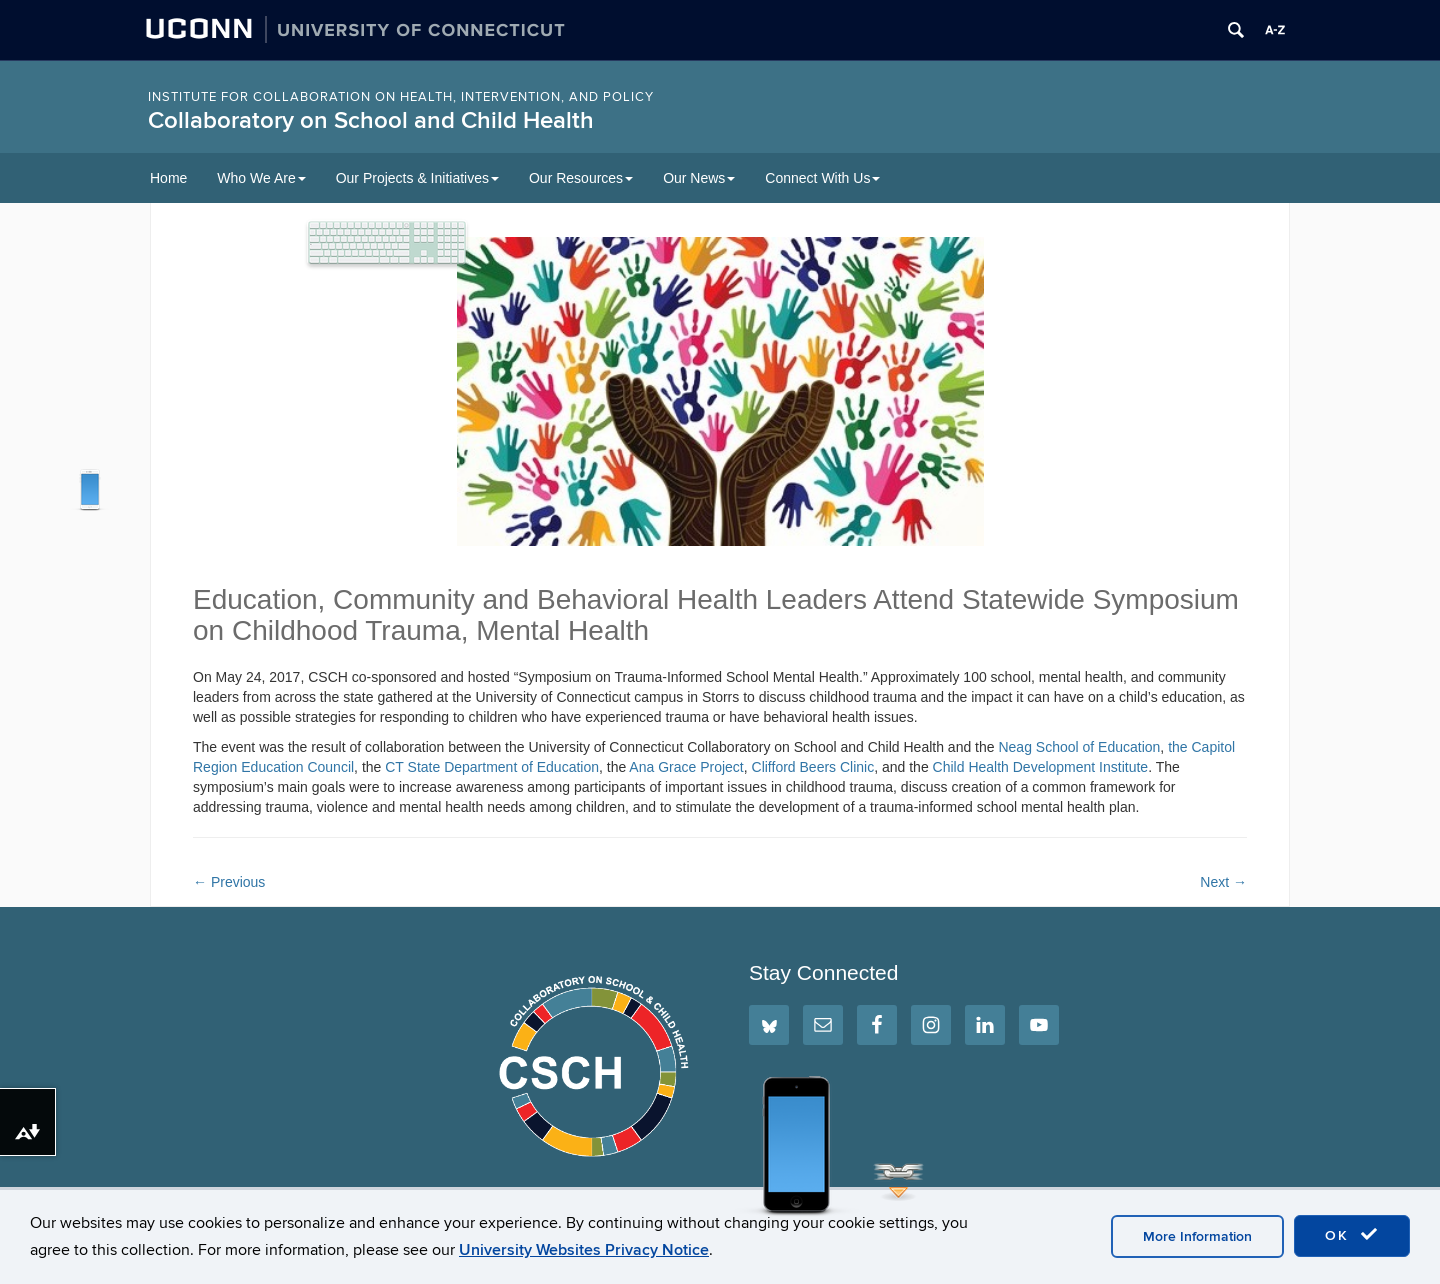  What do you see at coordinates (898, 1175) in the screenshot?
I see `insert a hyperlink into content` at bounding box center [898, 1175].